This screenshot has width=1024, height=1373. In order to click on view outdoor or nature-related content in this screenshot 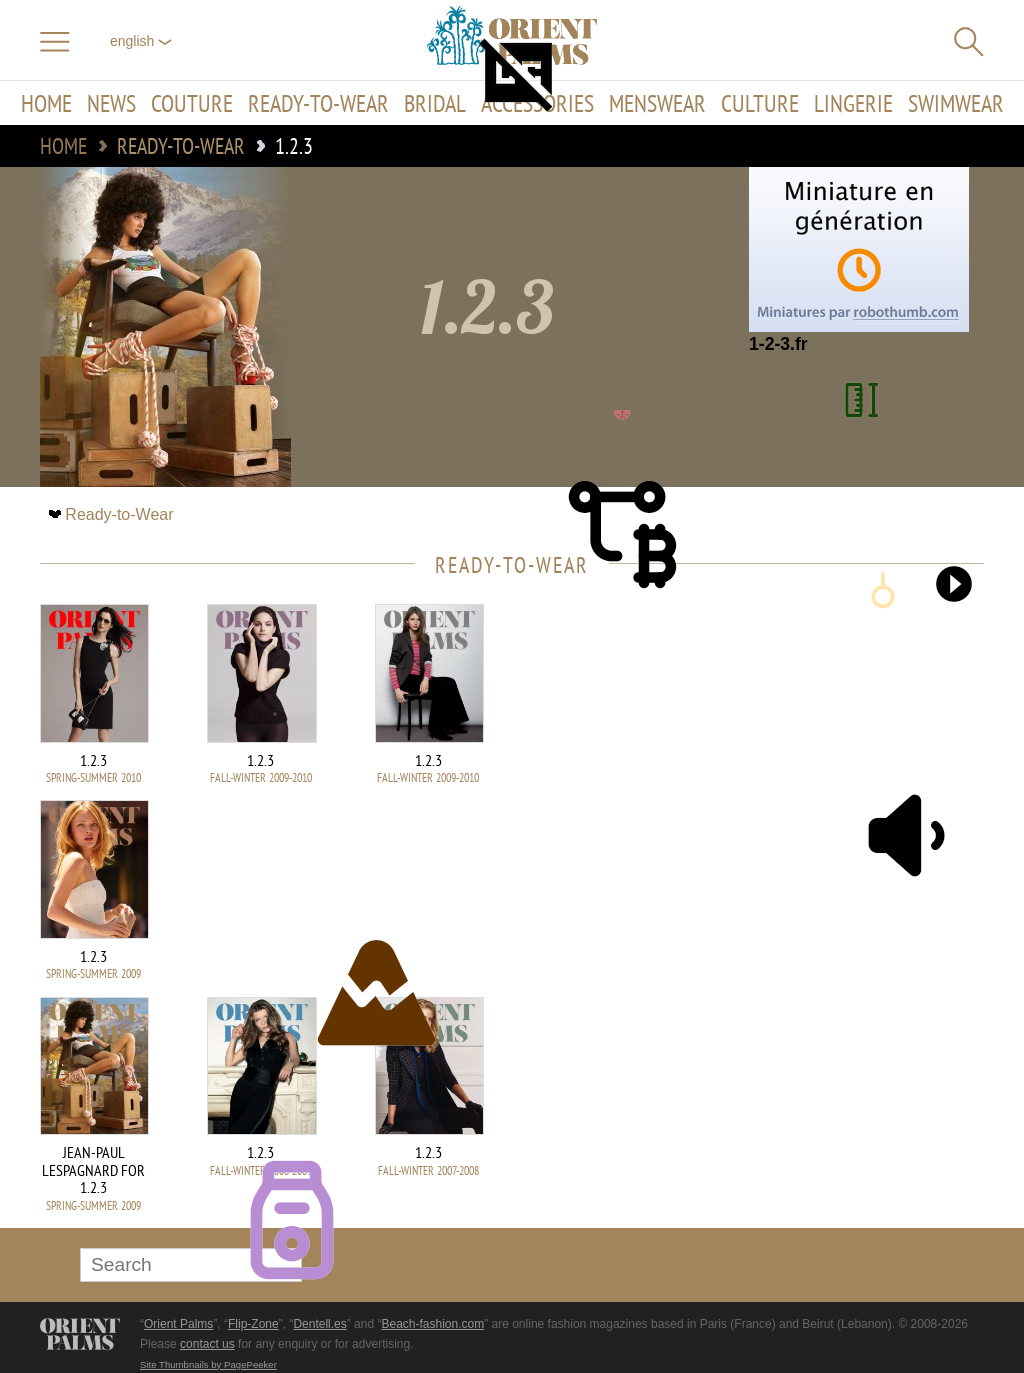, I will do `click(376, 992)`.